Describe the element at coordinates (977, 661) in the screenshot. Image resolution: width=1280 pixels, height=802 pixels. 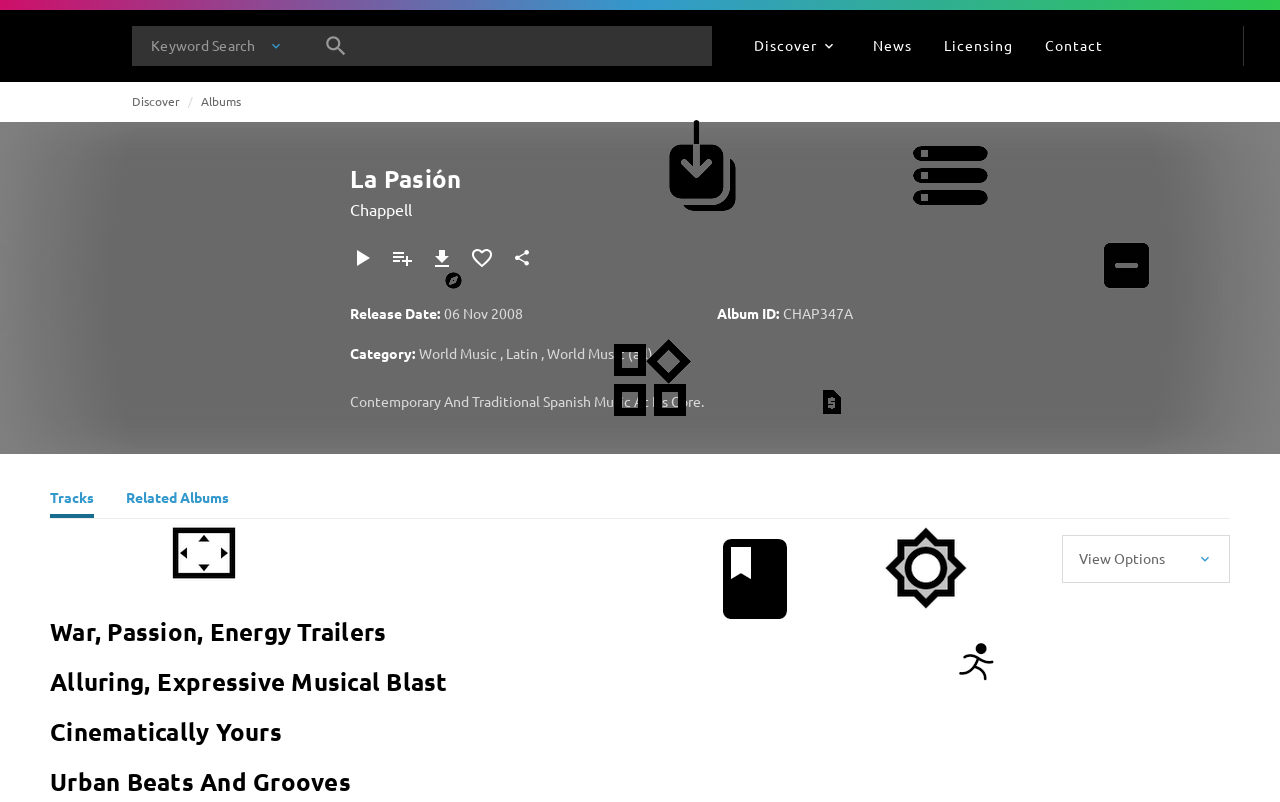
I see `start a running or fitness activity` at that location.